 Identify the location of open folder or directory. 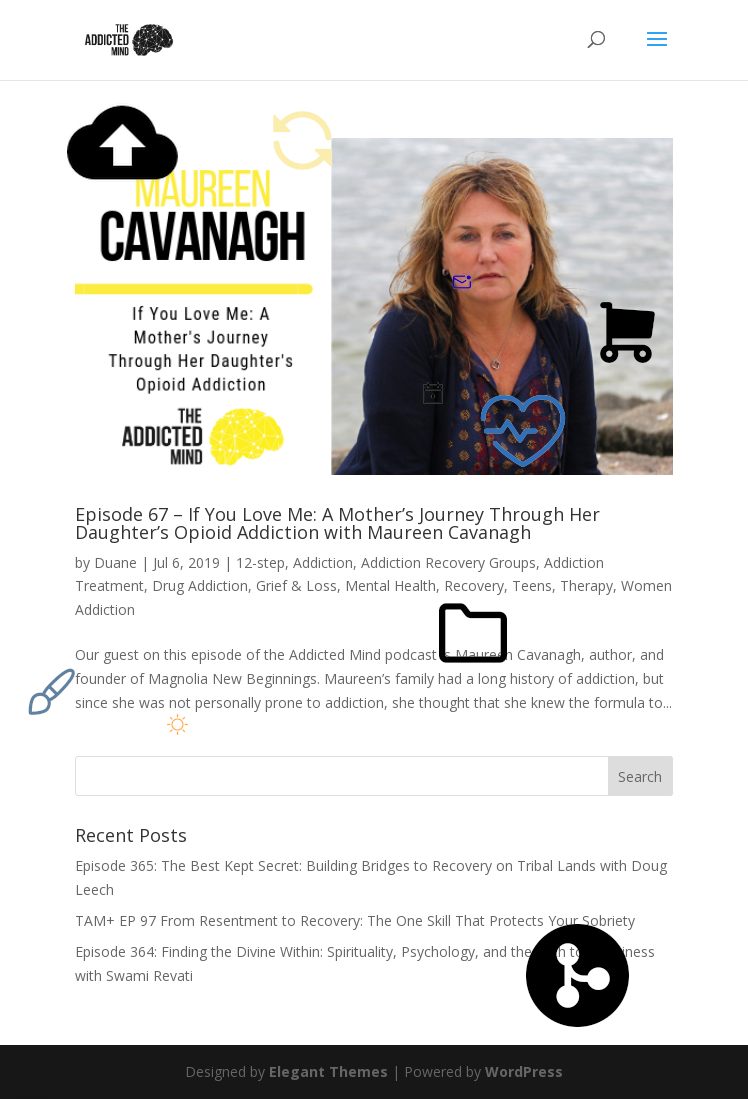
(473, 633).